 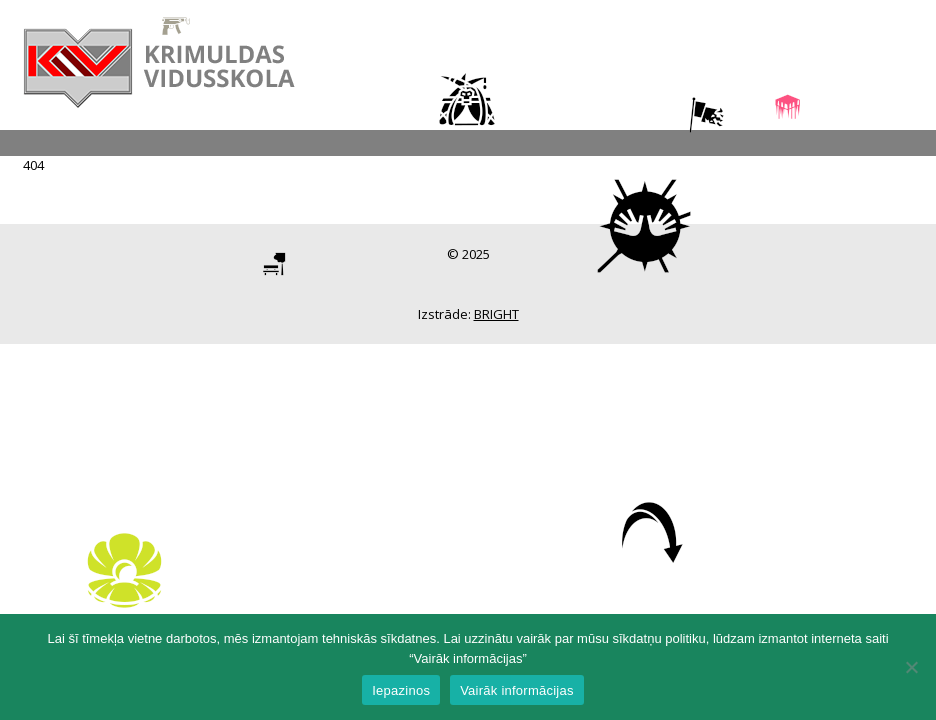 I want to click on indicates a defeated faction or conquered territory, so click(x=706, y=115).